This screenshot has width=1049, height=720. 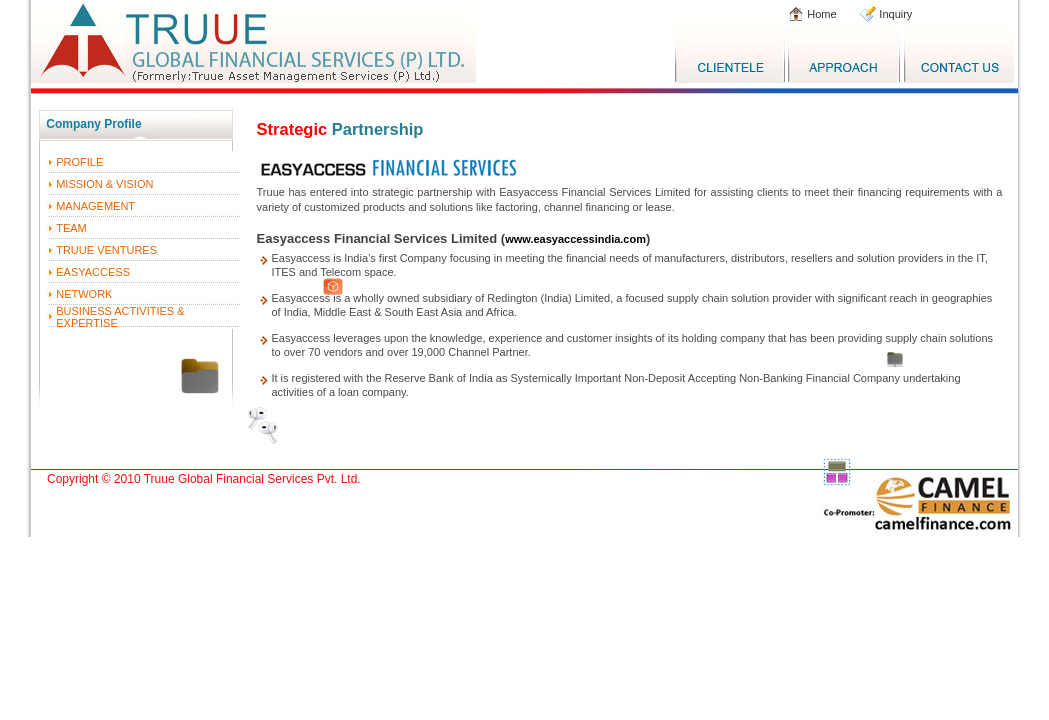 What do you see at coordinates (262, 425) in the screenshot?
I see `connect bluetooth earbuds` at bounding box center [262, 425].